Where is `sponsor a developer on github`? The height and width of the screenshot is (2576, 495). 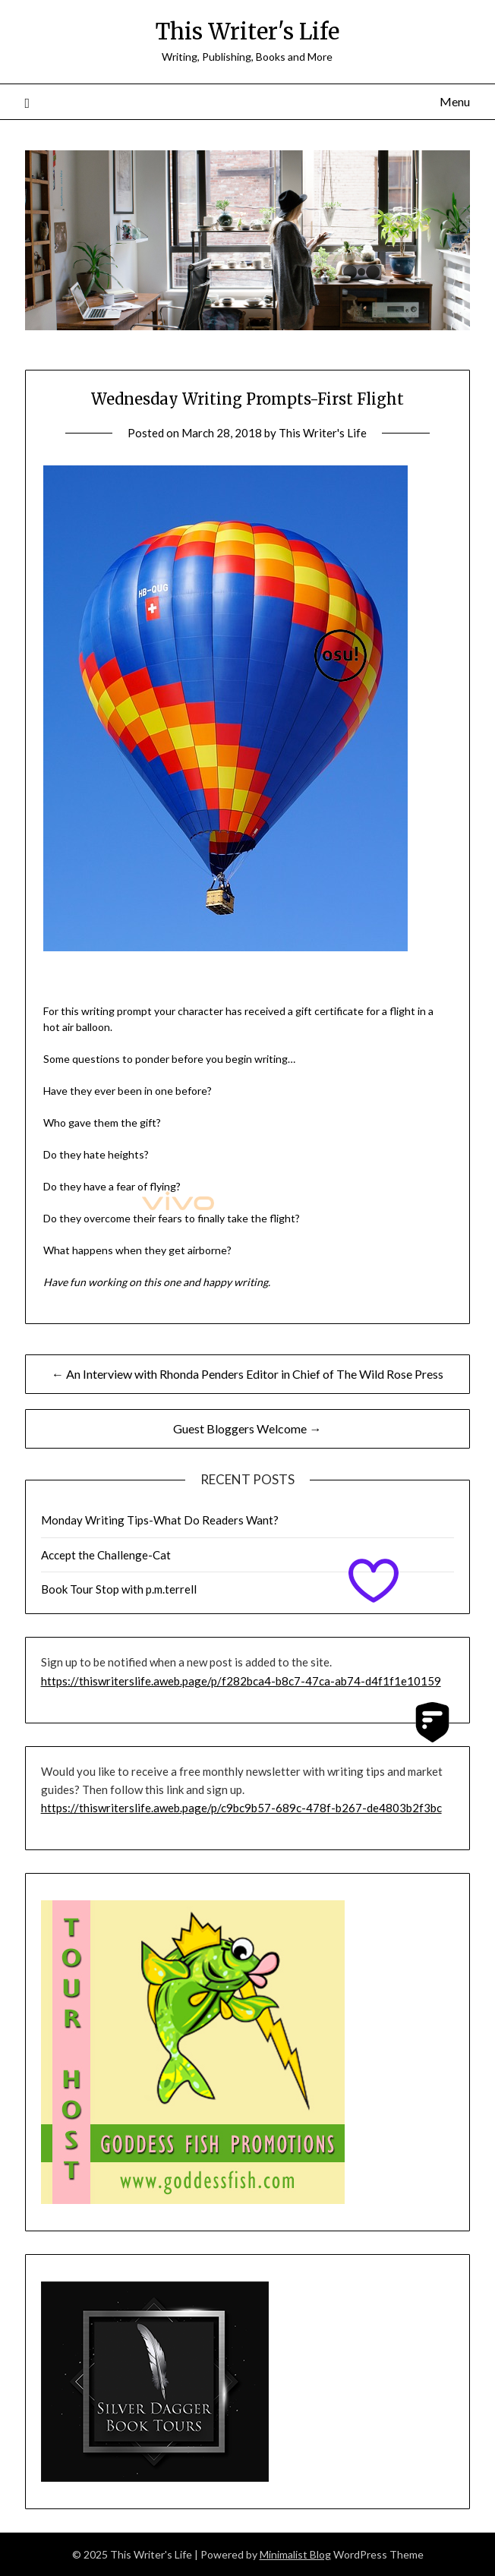 sponsor a developer on github is located at coordinates (374, 1581).